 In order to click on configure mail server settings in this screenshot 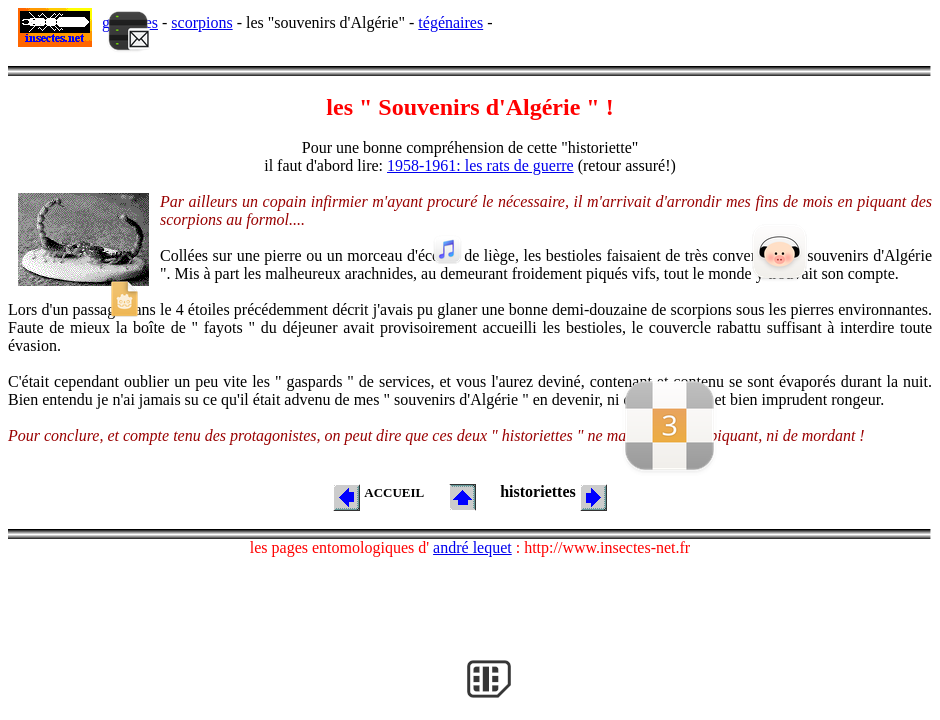, I will do `click(128, 31)`.